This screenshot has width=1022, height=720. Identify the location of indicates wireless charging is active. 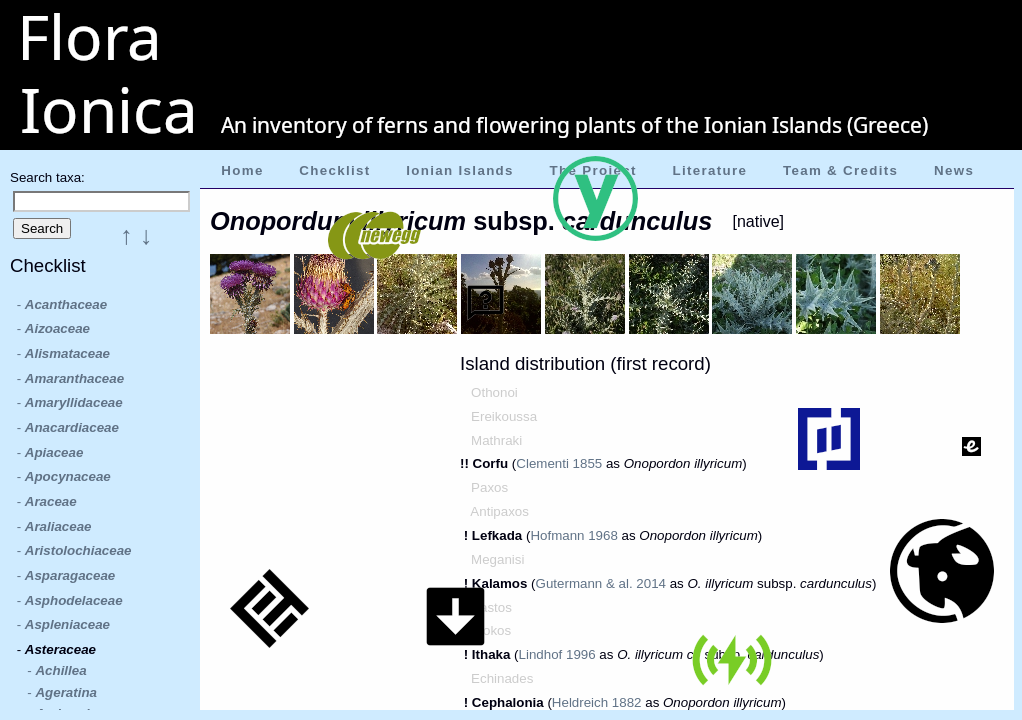
(732, 660).